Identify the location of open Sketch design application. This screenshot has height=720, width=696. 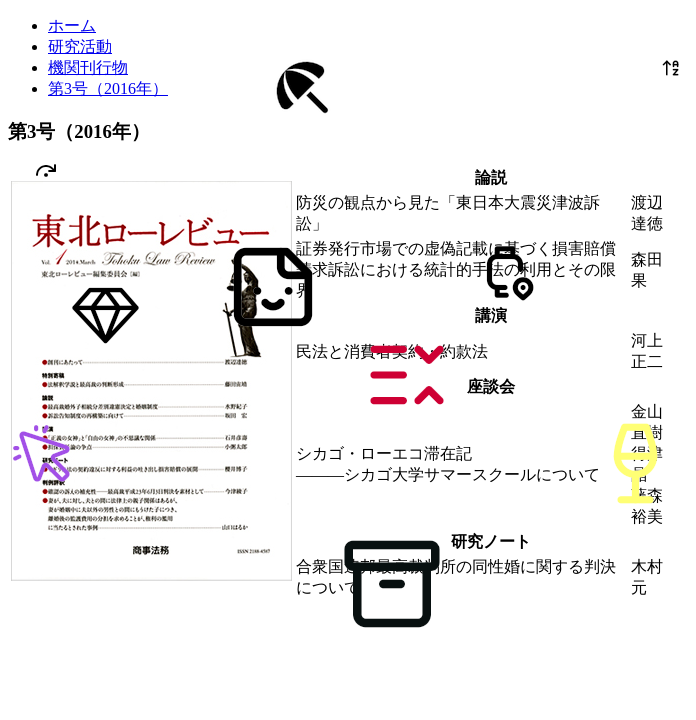
(105, 314).